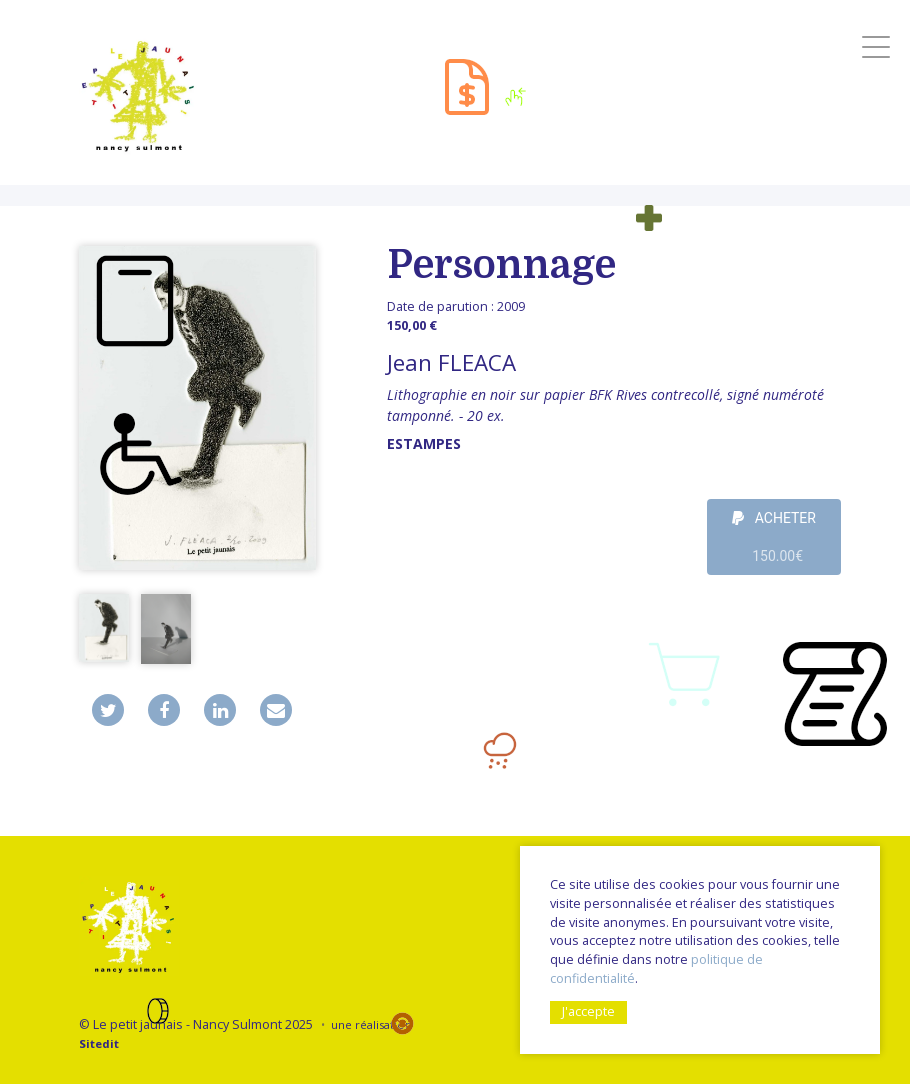 The image size is (910, 1084). What do you see at coordinates (133, 455) in the screenshot?
I see `indicates wheelchair accessible facility or entrance` at bounding box center [133, 455].